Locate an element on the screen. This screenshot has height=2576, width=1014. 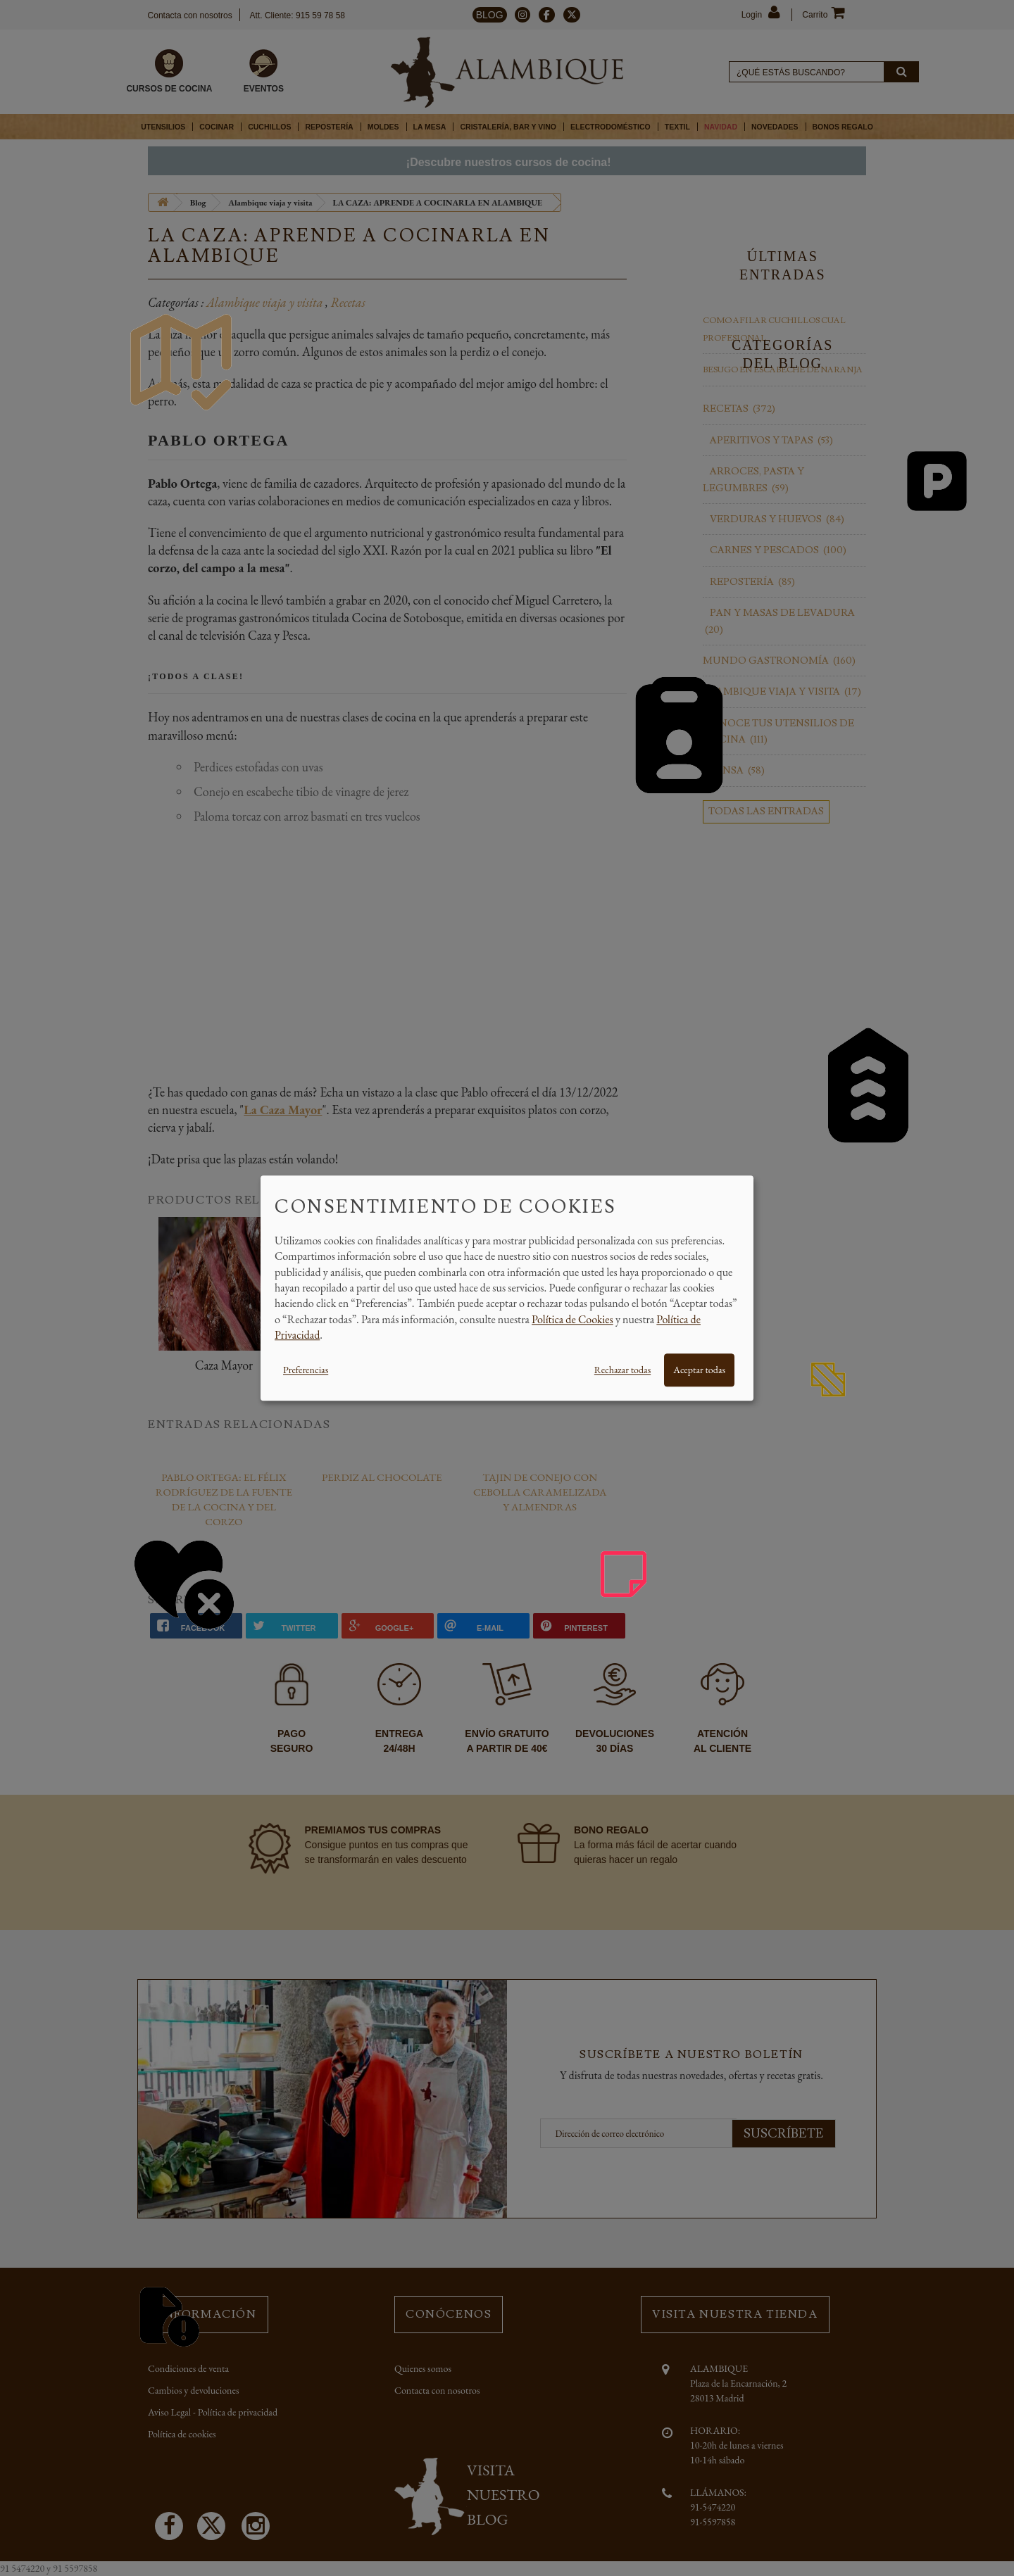
file error or issue detected is located at coordinates (168, 2315).